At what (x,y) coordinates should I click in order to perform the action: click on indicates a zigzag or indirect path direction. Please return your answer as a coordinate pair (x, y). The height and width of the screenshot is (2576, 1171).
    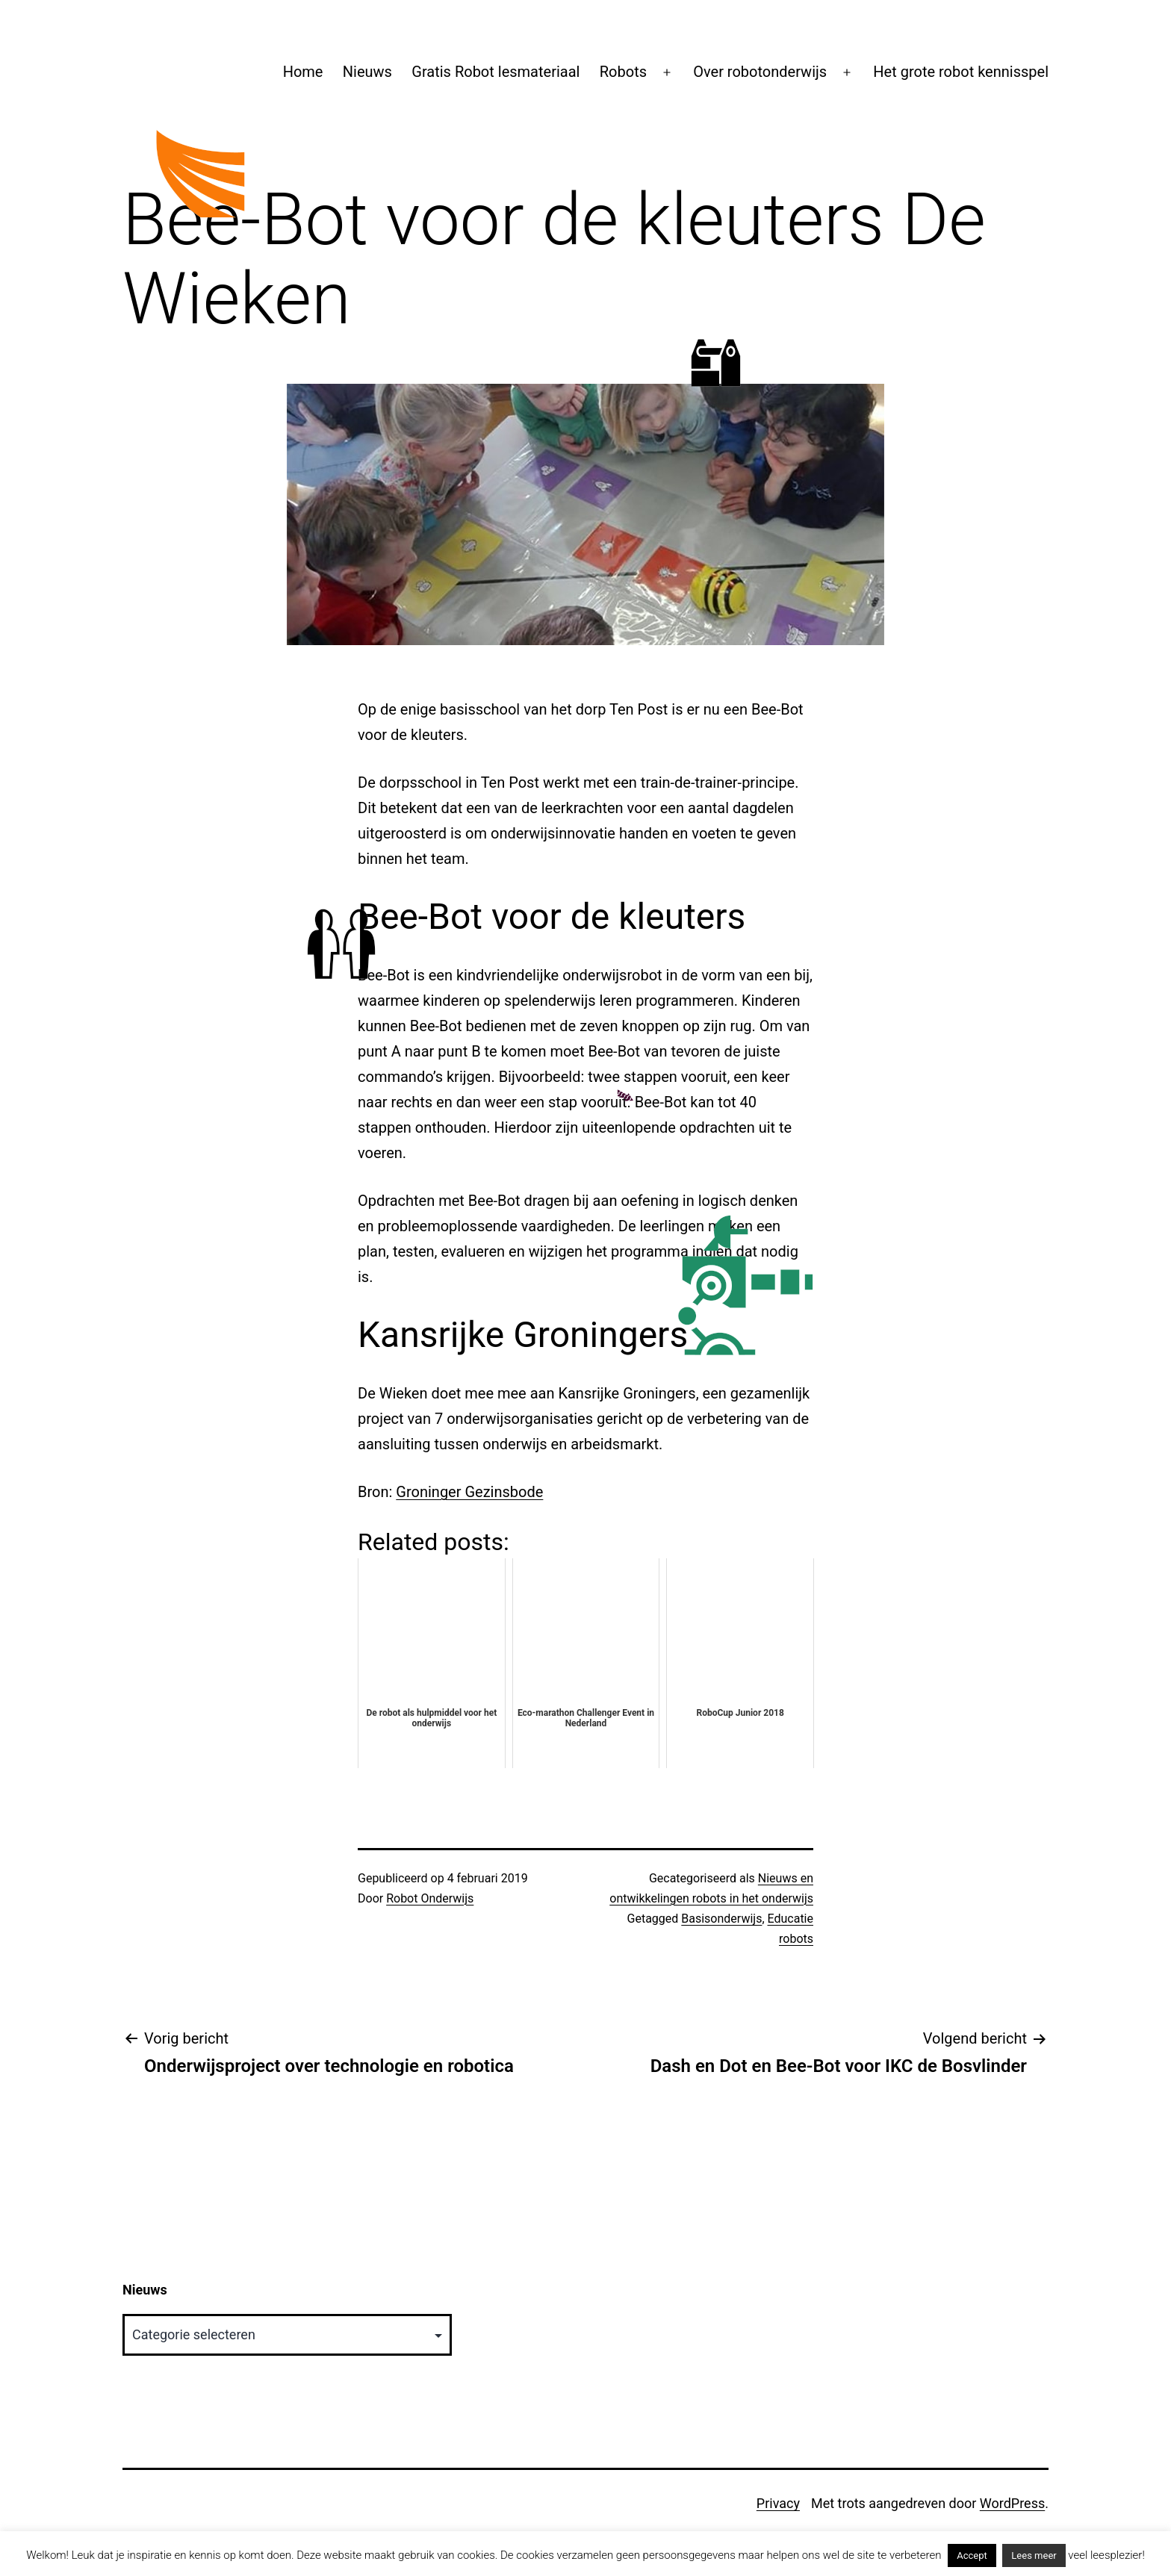
    Looking at the image, I should click on (625, 1095).